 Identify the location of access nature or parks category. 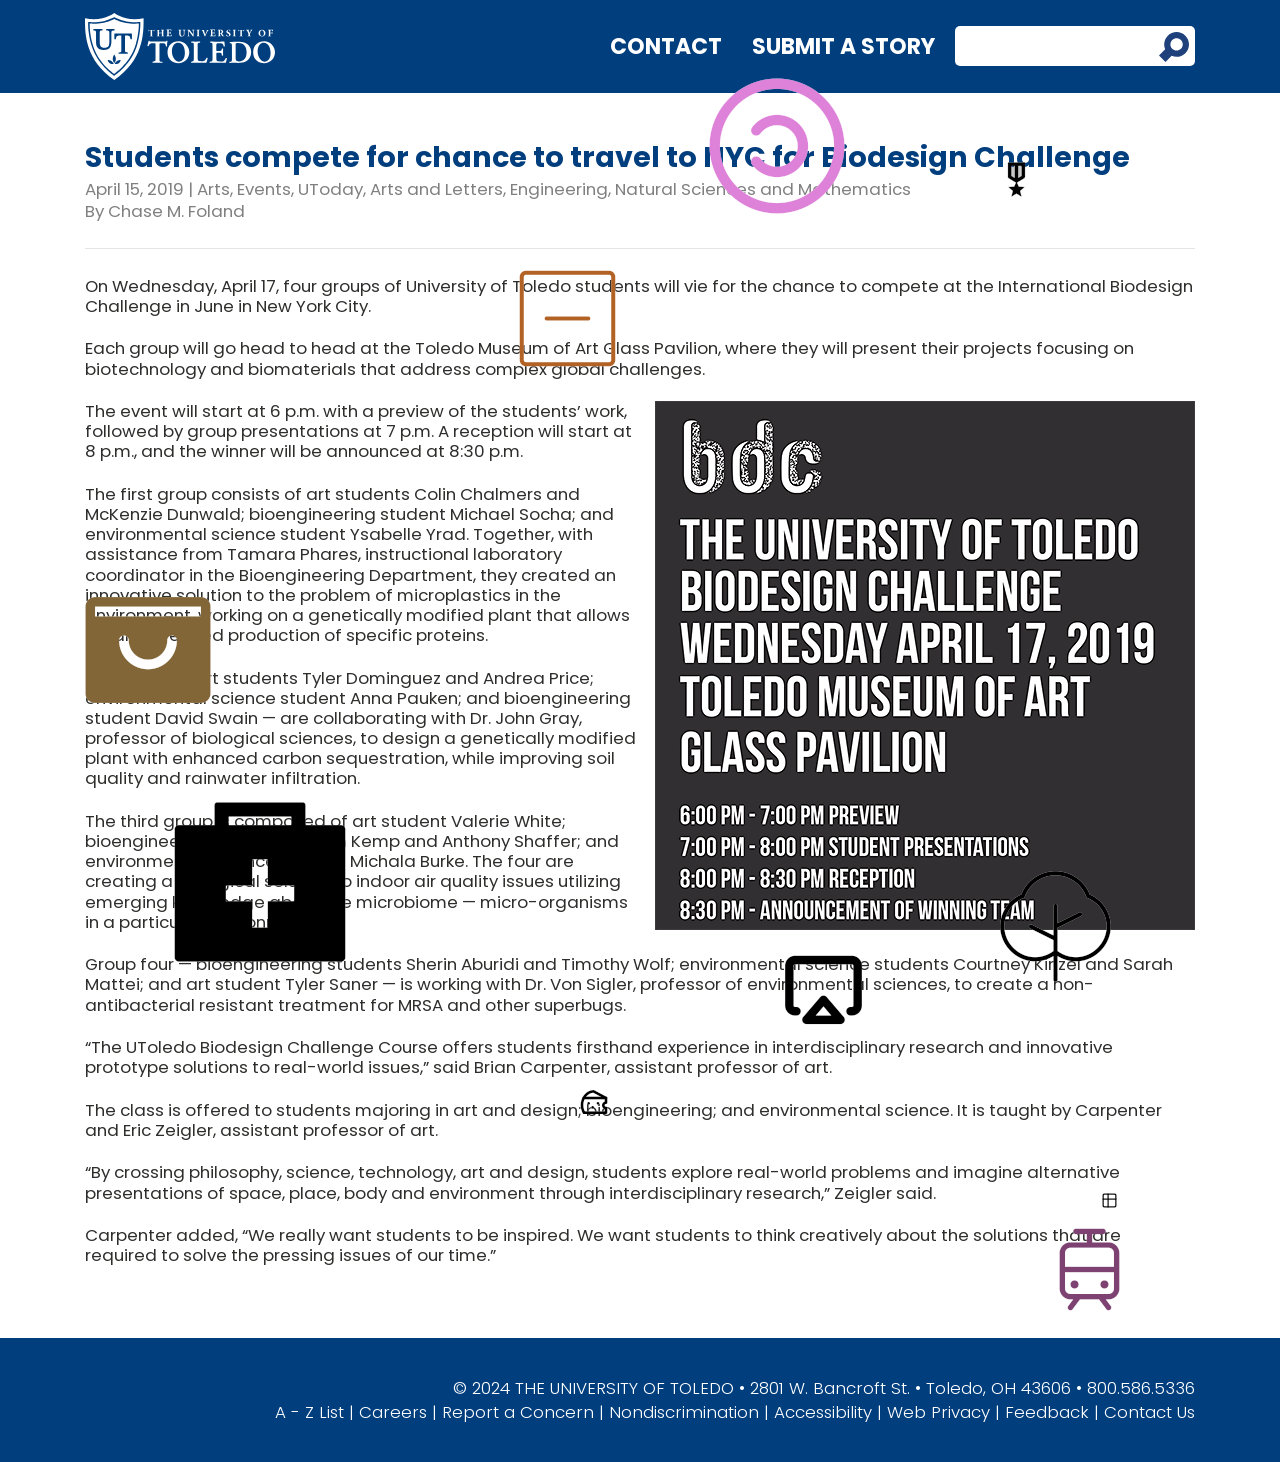
(1055, 926).